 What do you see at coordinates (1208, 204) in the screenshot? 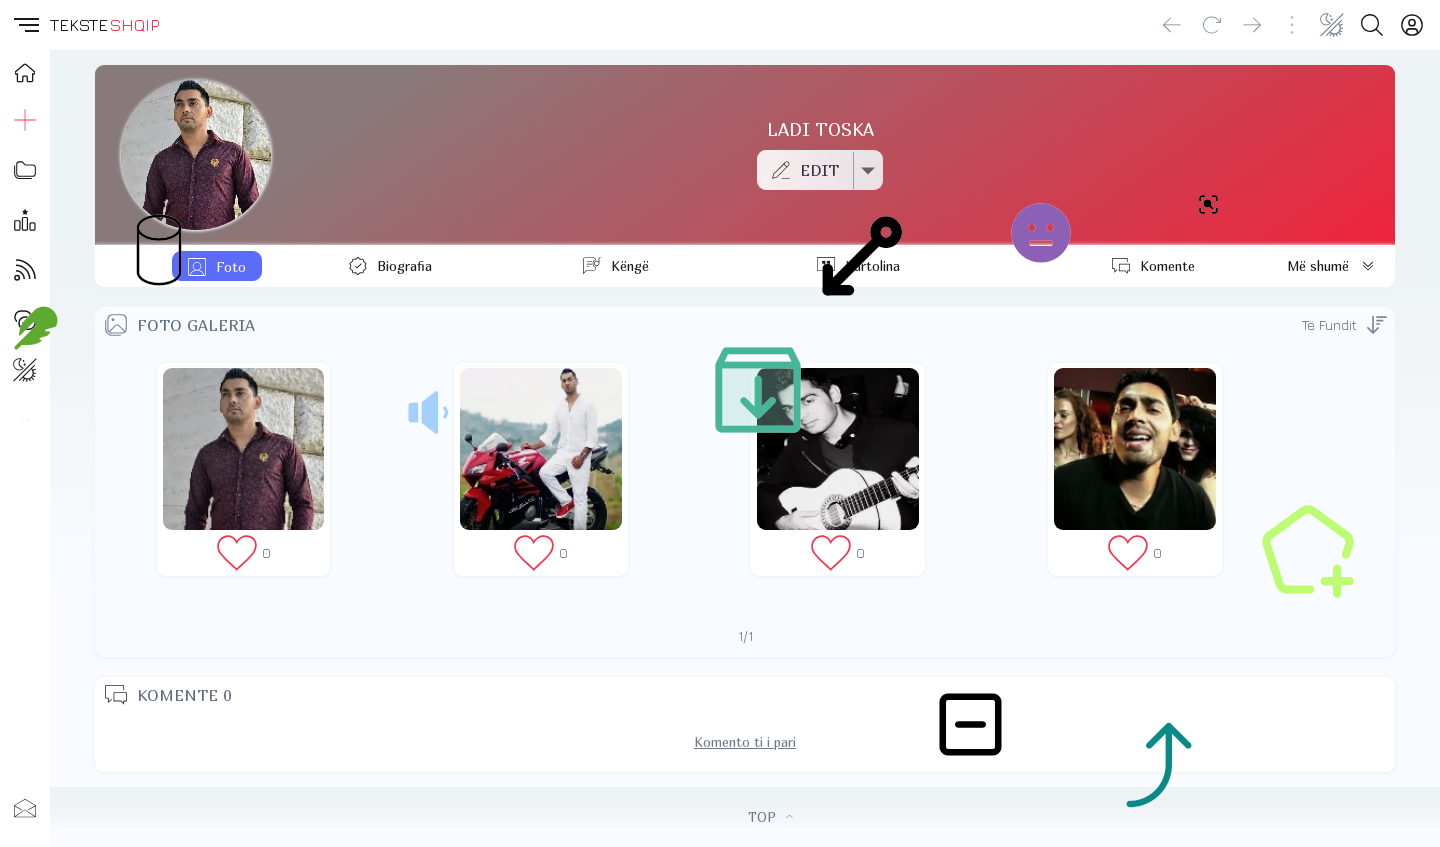
I see `scan and zoom into selected area` at bounding box center [1208, 204].